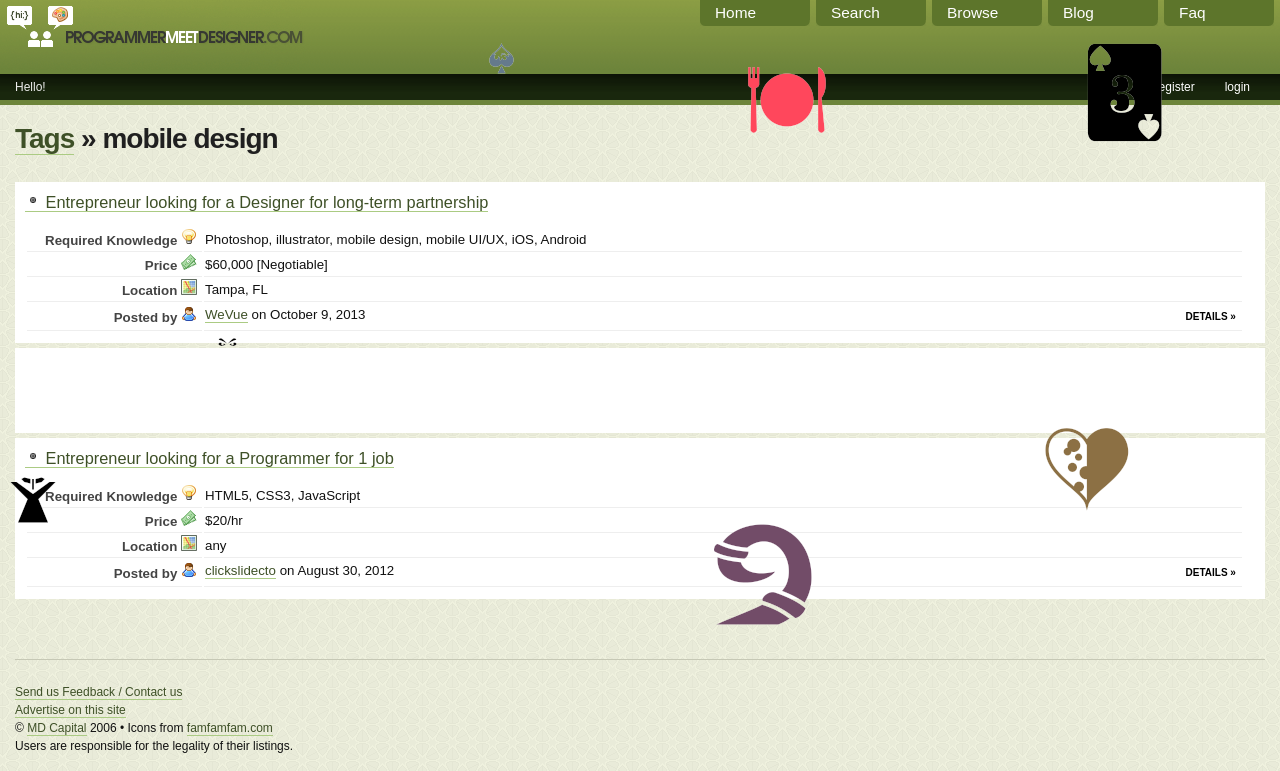  I want to click on indicates a hot streak or winning hand in a card game, so click(501, 58).